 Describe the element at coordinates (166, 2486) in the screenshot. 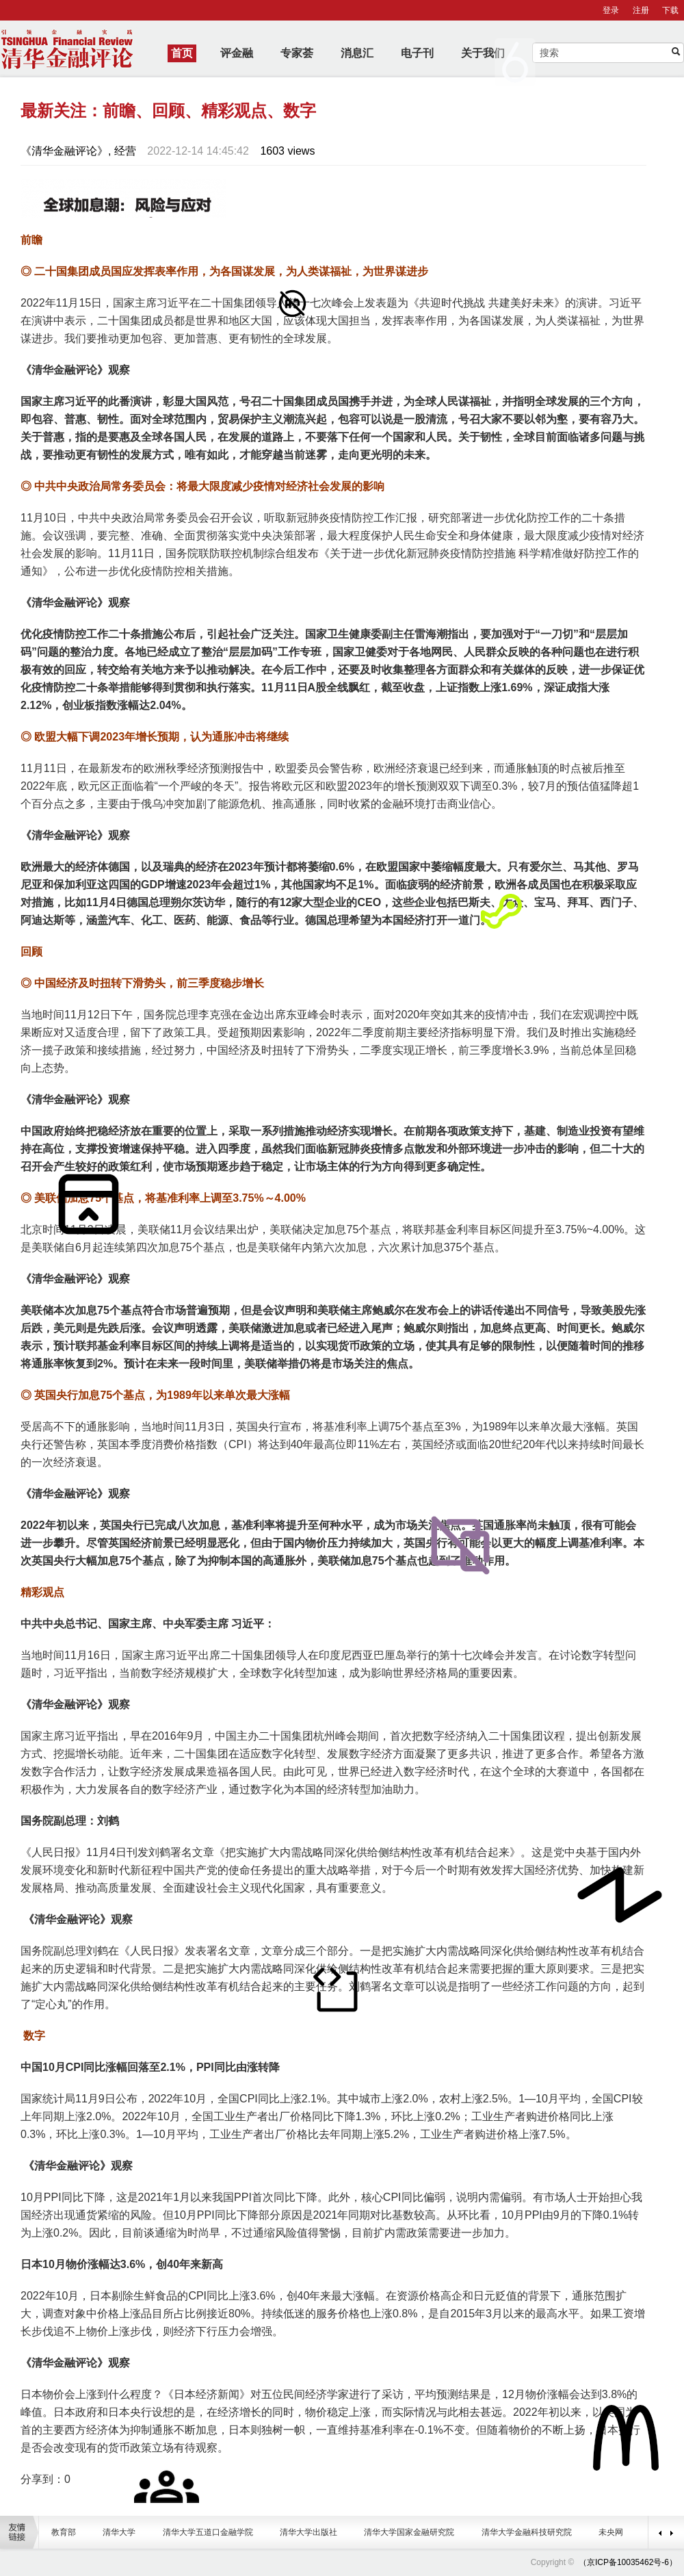

I see `view or manage groups` at that location.